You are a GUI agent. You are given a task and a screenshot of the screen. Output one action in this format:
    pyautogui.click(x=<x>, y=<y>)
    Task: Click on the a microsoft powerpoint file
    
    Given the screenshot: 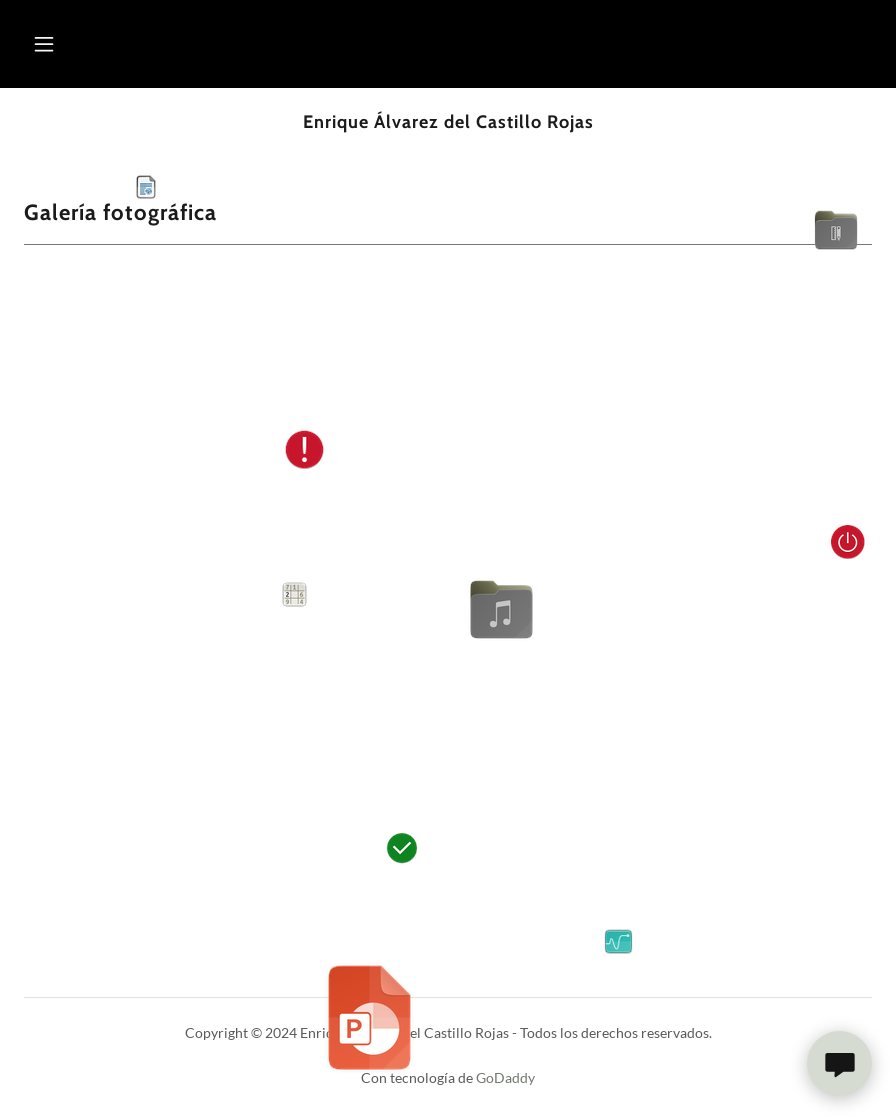 What is the action you would take?
    pyautogui.click(x=369, y=1017)
    